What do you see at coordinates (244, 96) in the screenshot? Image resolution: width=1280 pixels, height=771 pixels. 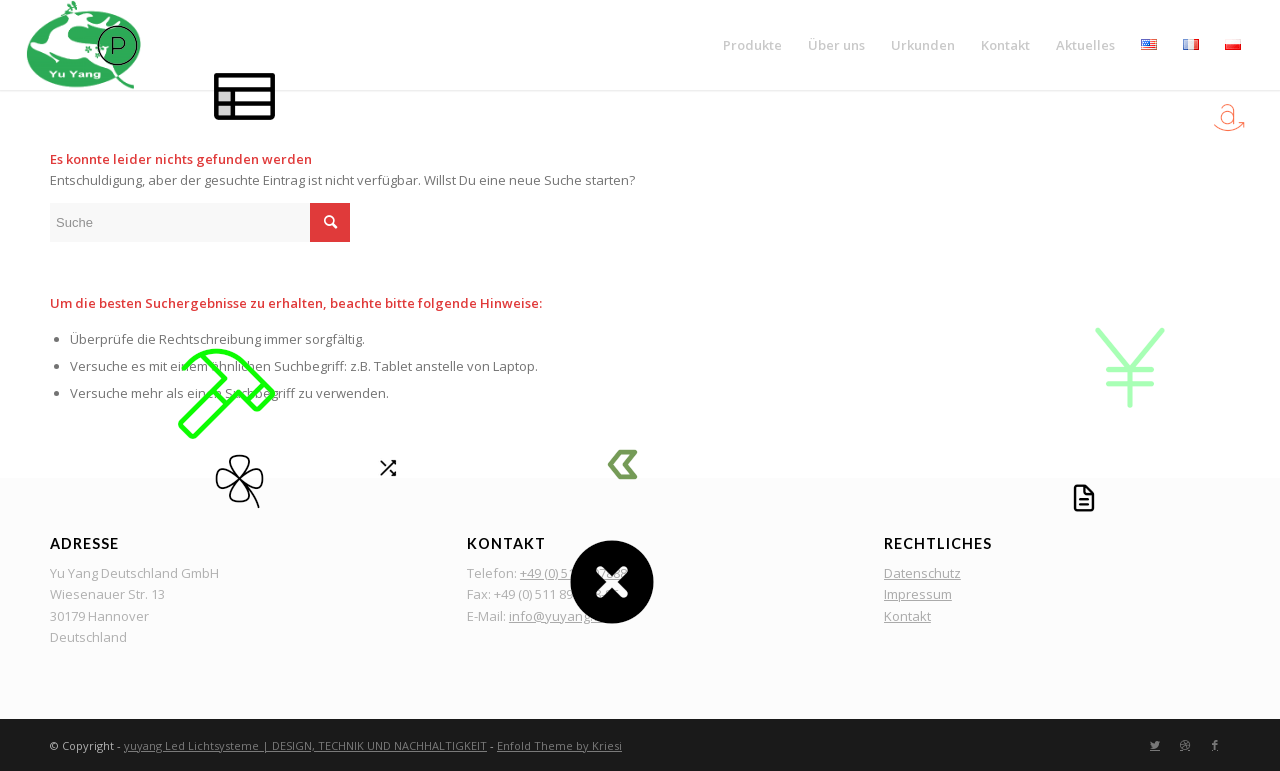 I see `view data in table format` at bounding box center [244, 96].